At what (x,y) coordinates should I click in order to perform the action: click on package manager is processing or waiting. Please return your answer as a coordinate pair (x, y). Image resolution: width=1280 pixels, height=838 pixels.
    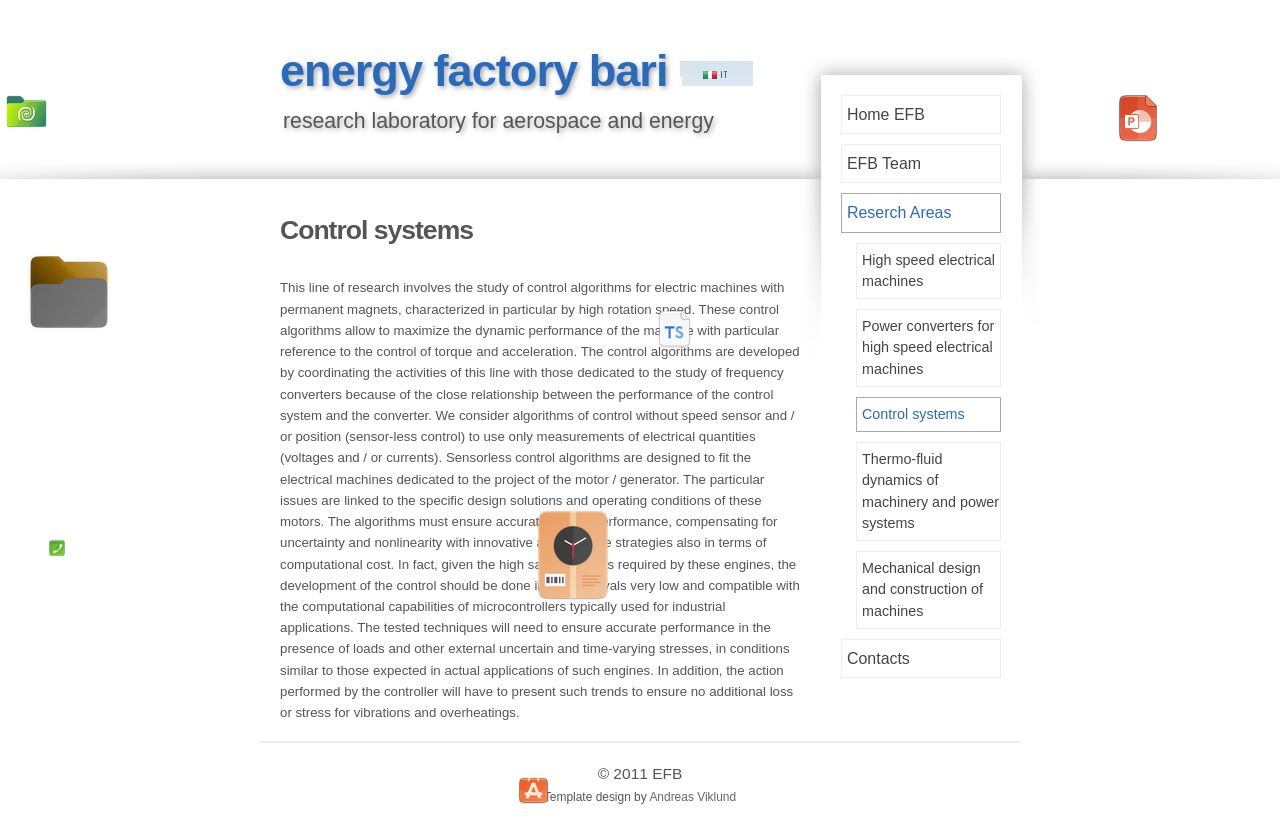
    Looking at the image, I should click on (573, 555).